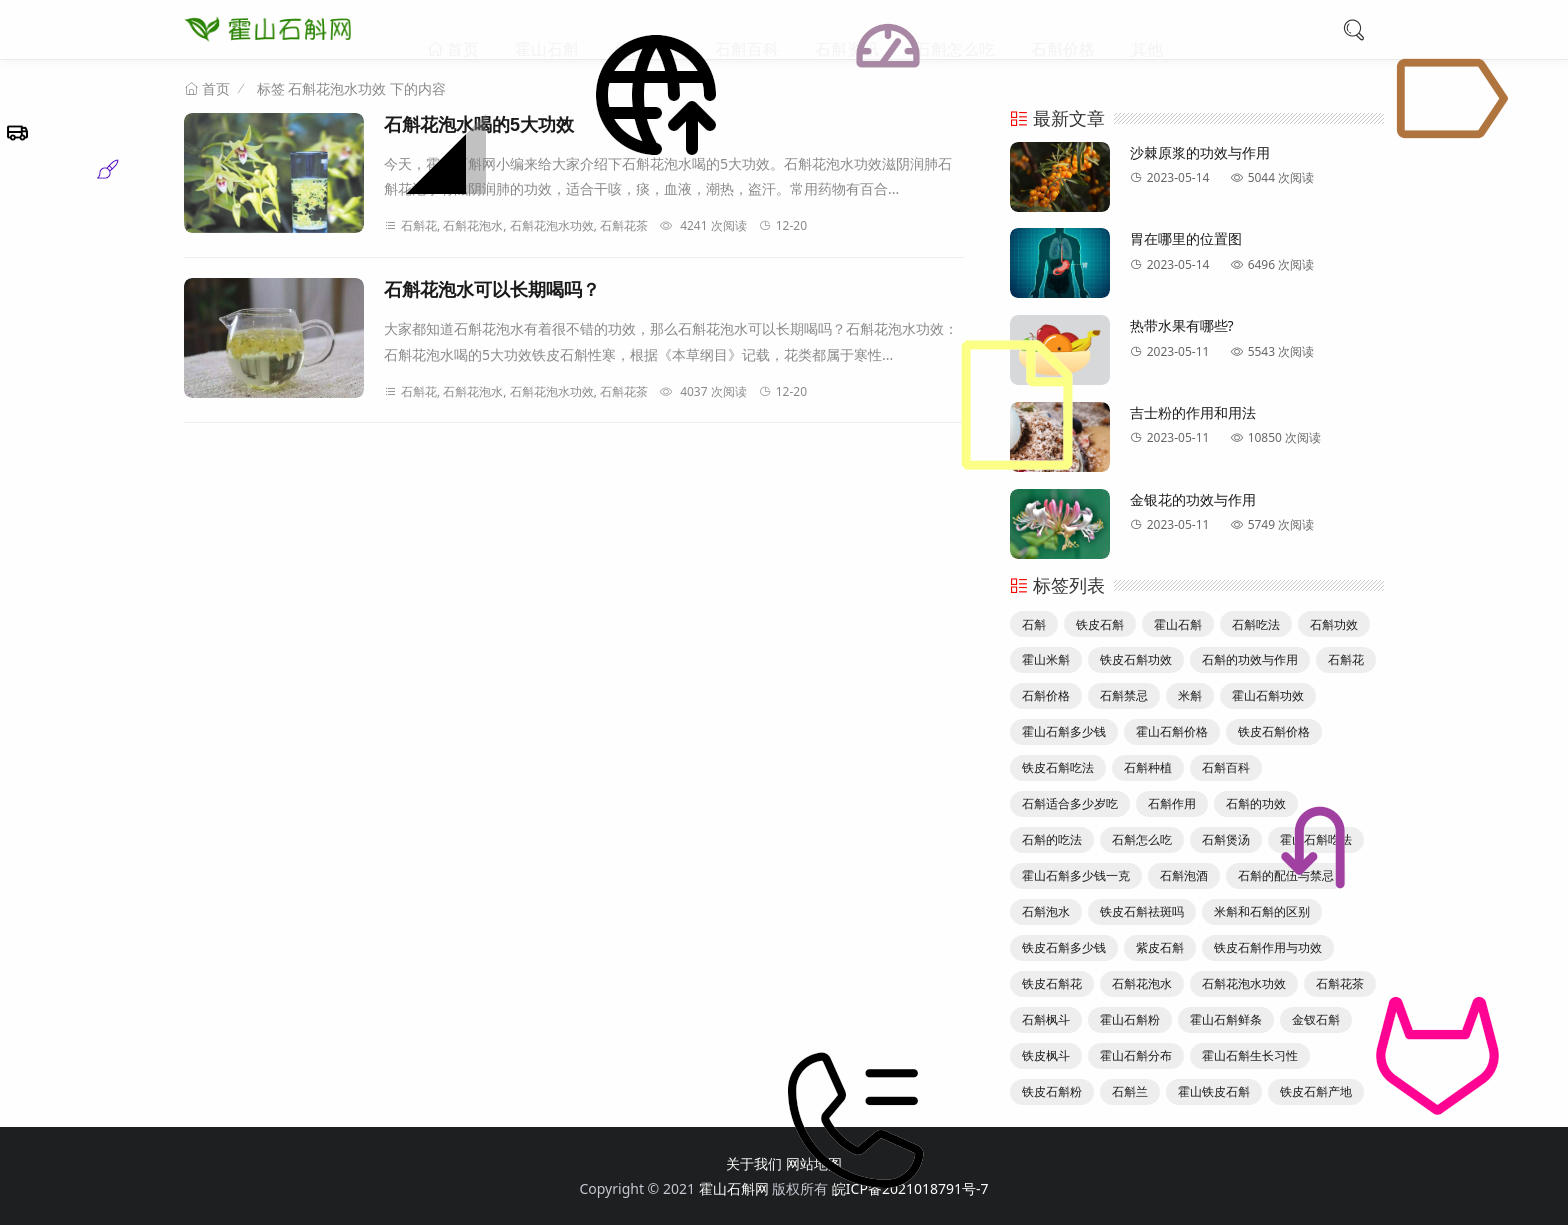  What do you see at coordinates (858, 1117) in the screenshot?
I see `view call log or phone history` at bounding box center [858, 1117].